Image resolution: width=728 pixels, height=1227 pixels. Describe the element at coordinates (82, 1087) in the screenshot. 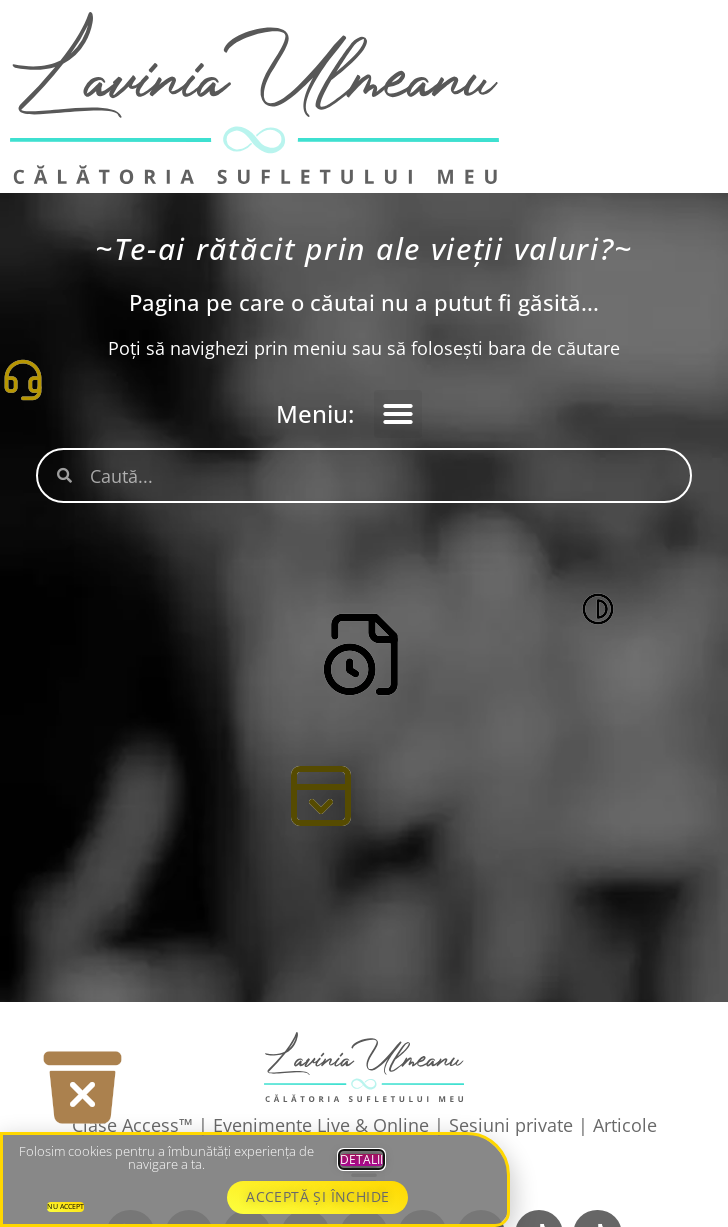

I see `delete selected item` at that location.